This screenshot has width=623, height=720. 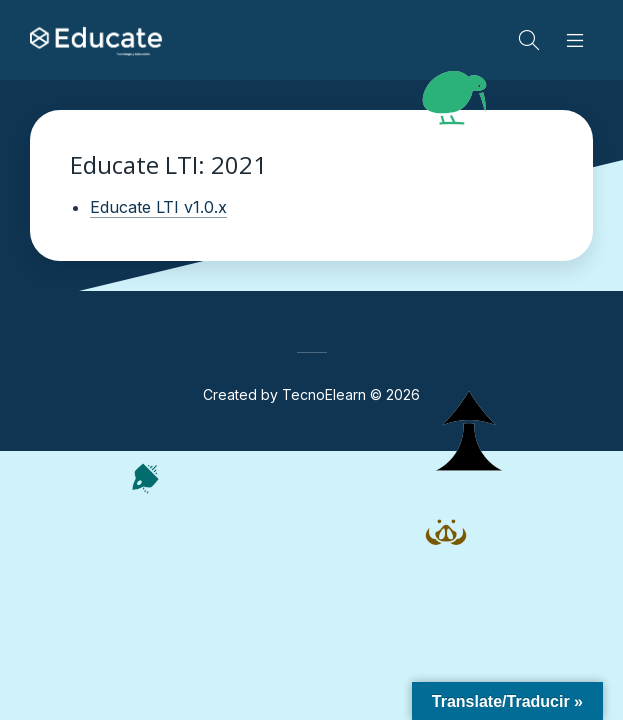 What do you see at coordinates (145, 478) in the screenshot?
I see `launch bombing run or airstrike action` at bounding box center [145, 478].